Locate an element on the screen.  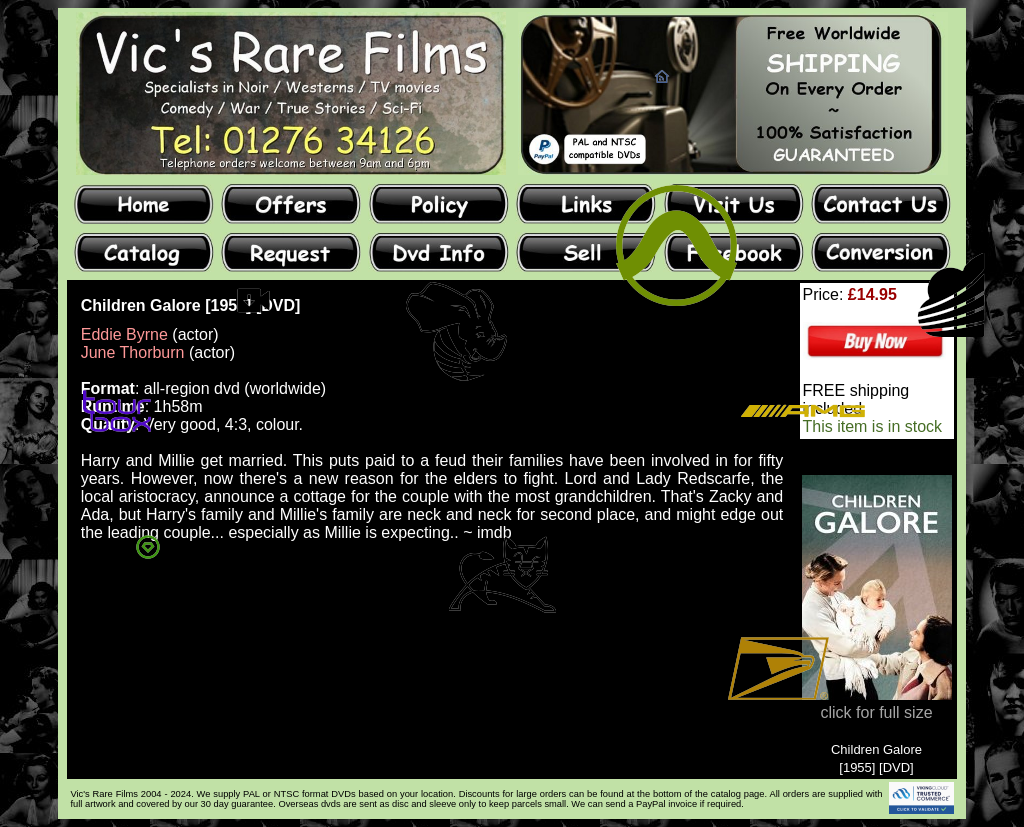
copper cryptocurrency or token indicator is located at coordinates (148, 547).